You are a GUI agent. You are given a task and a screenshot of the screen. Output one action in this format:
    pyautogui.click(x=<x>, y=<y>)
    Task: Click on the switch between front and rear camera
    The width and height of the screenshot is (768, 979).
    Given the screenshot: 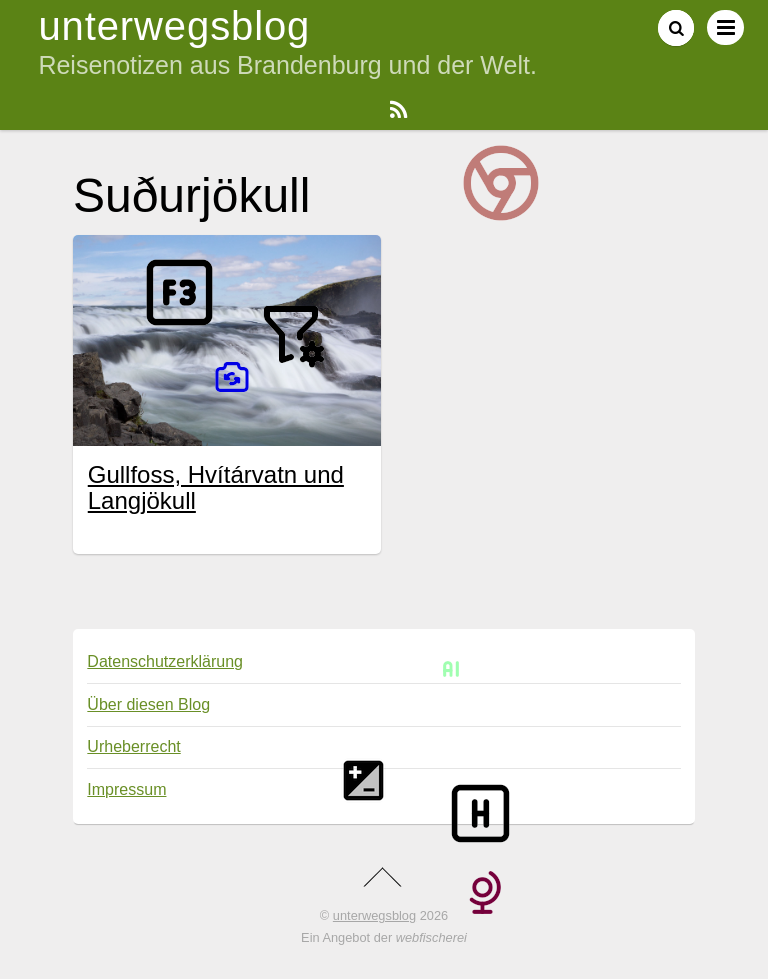 What is the action you would take?
    pyautogui.click(x=232, y=377)
    